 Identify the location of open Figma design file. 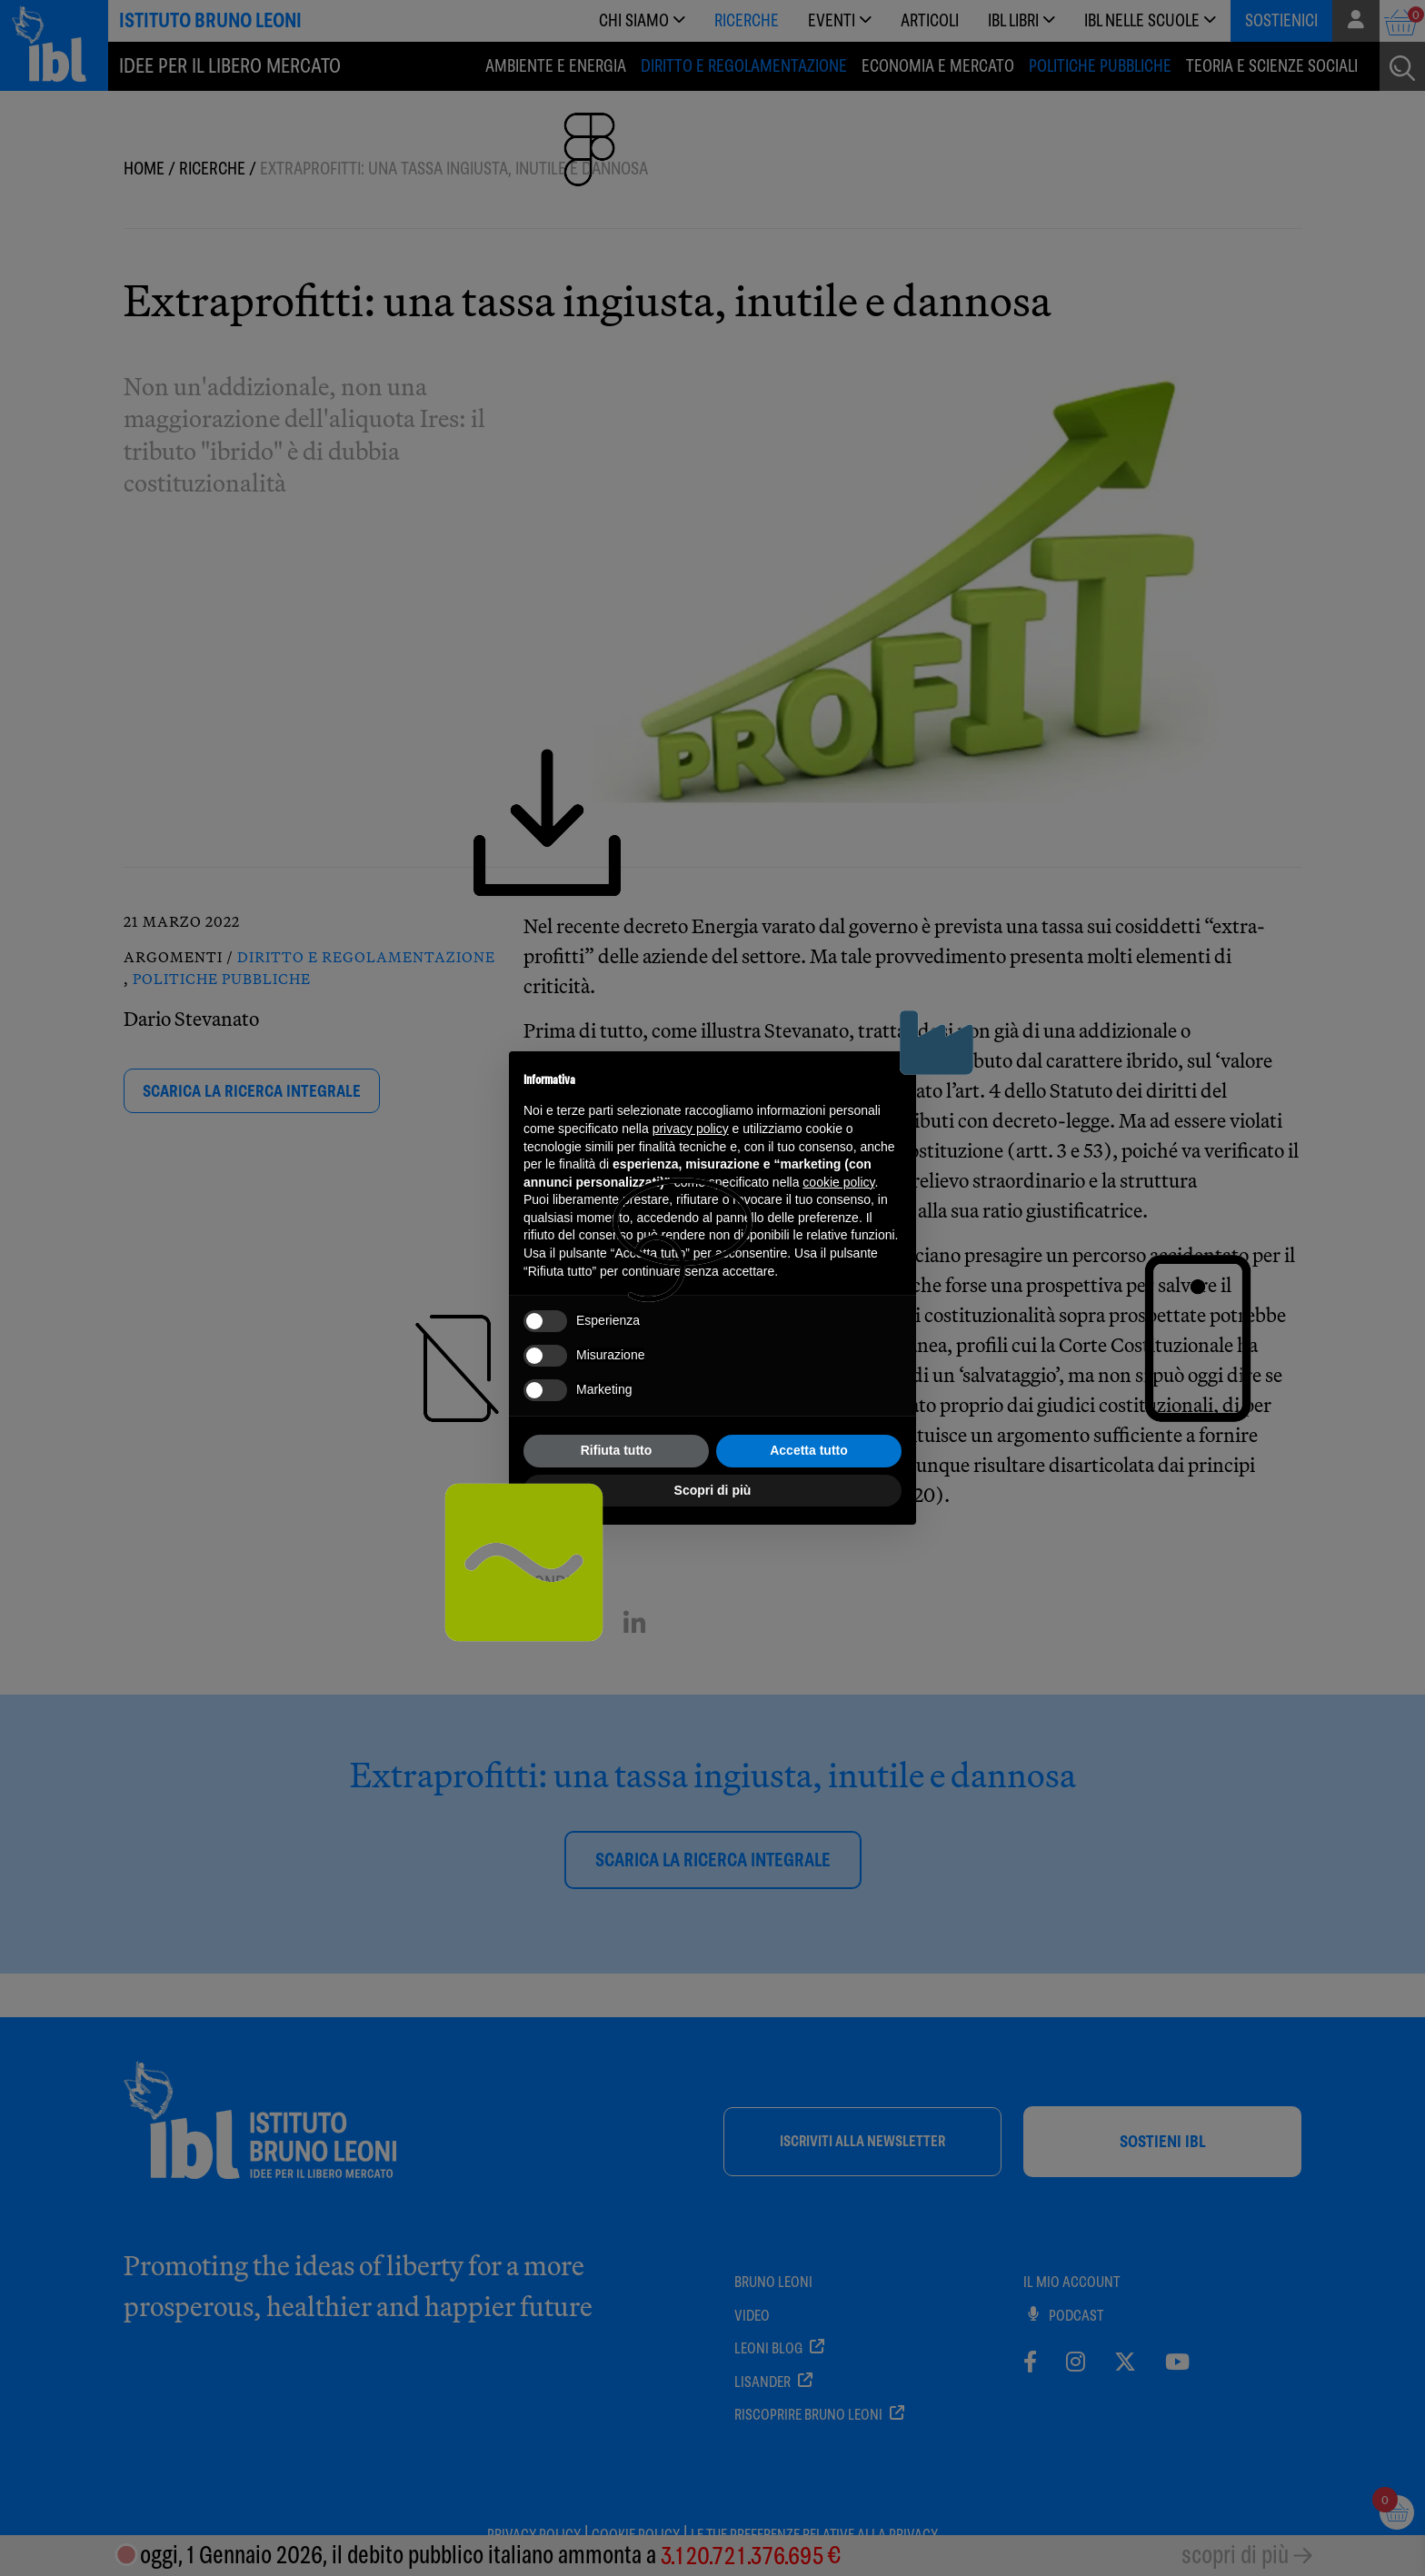
(588, 148).